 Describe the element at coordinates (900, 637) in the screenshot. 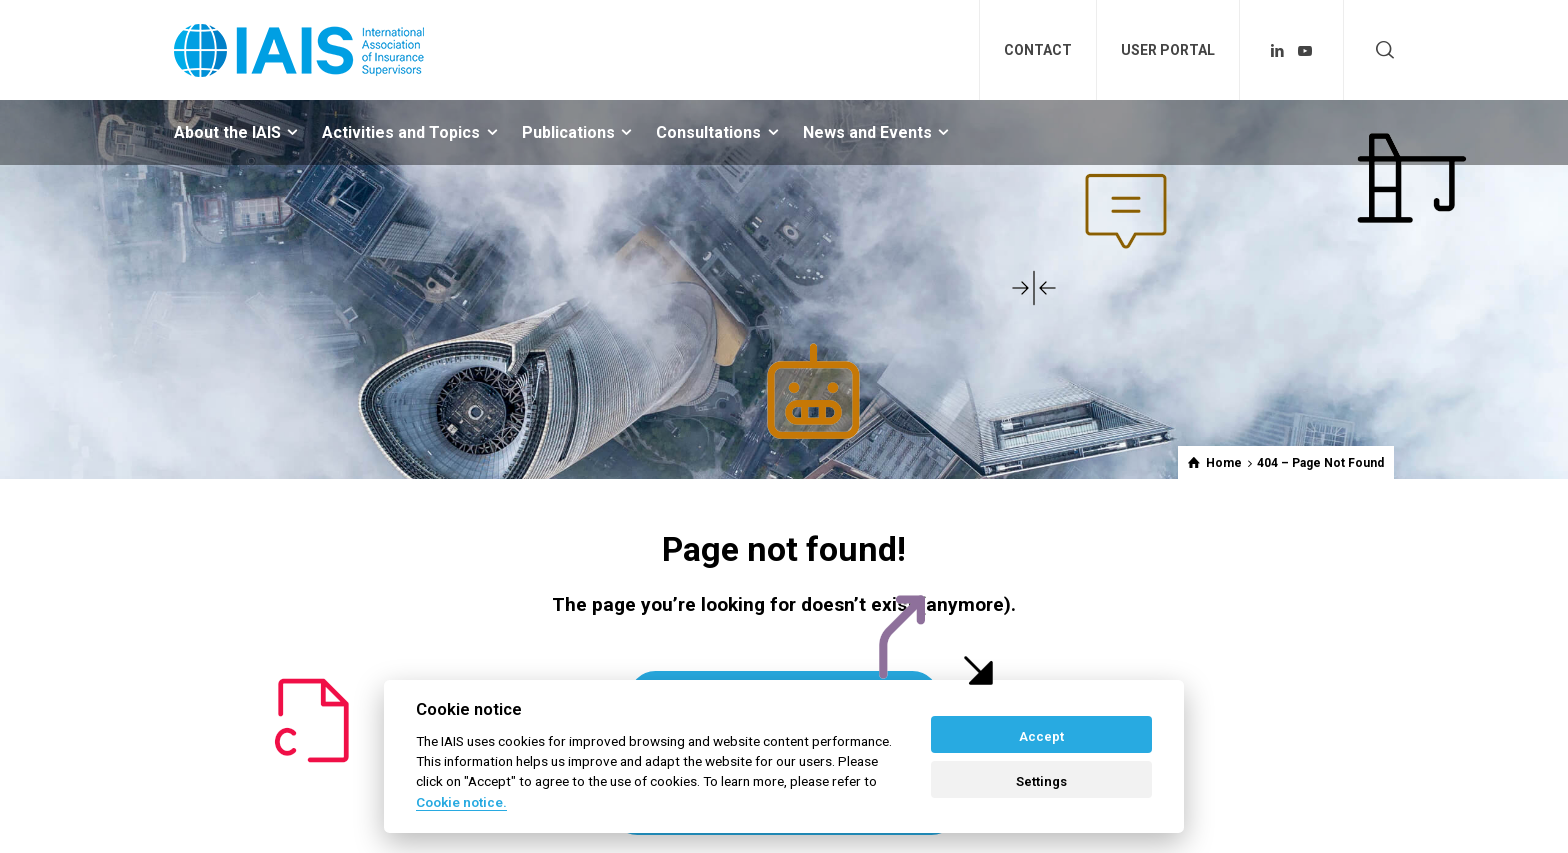

I see `bear right at the next turn` at that location.